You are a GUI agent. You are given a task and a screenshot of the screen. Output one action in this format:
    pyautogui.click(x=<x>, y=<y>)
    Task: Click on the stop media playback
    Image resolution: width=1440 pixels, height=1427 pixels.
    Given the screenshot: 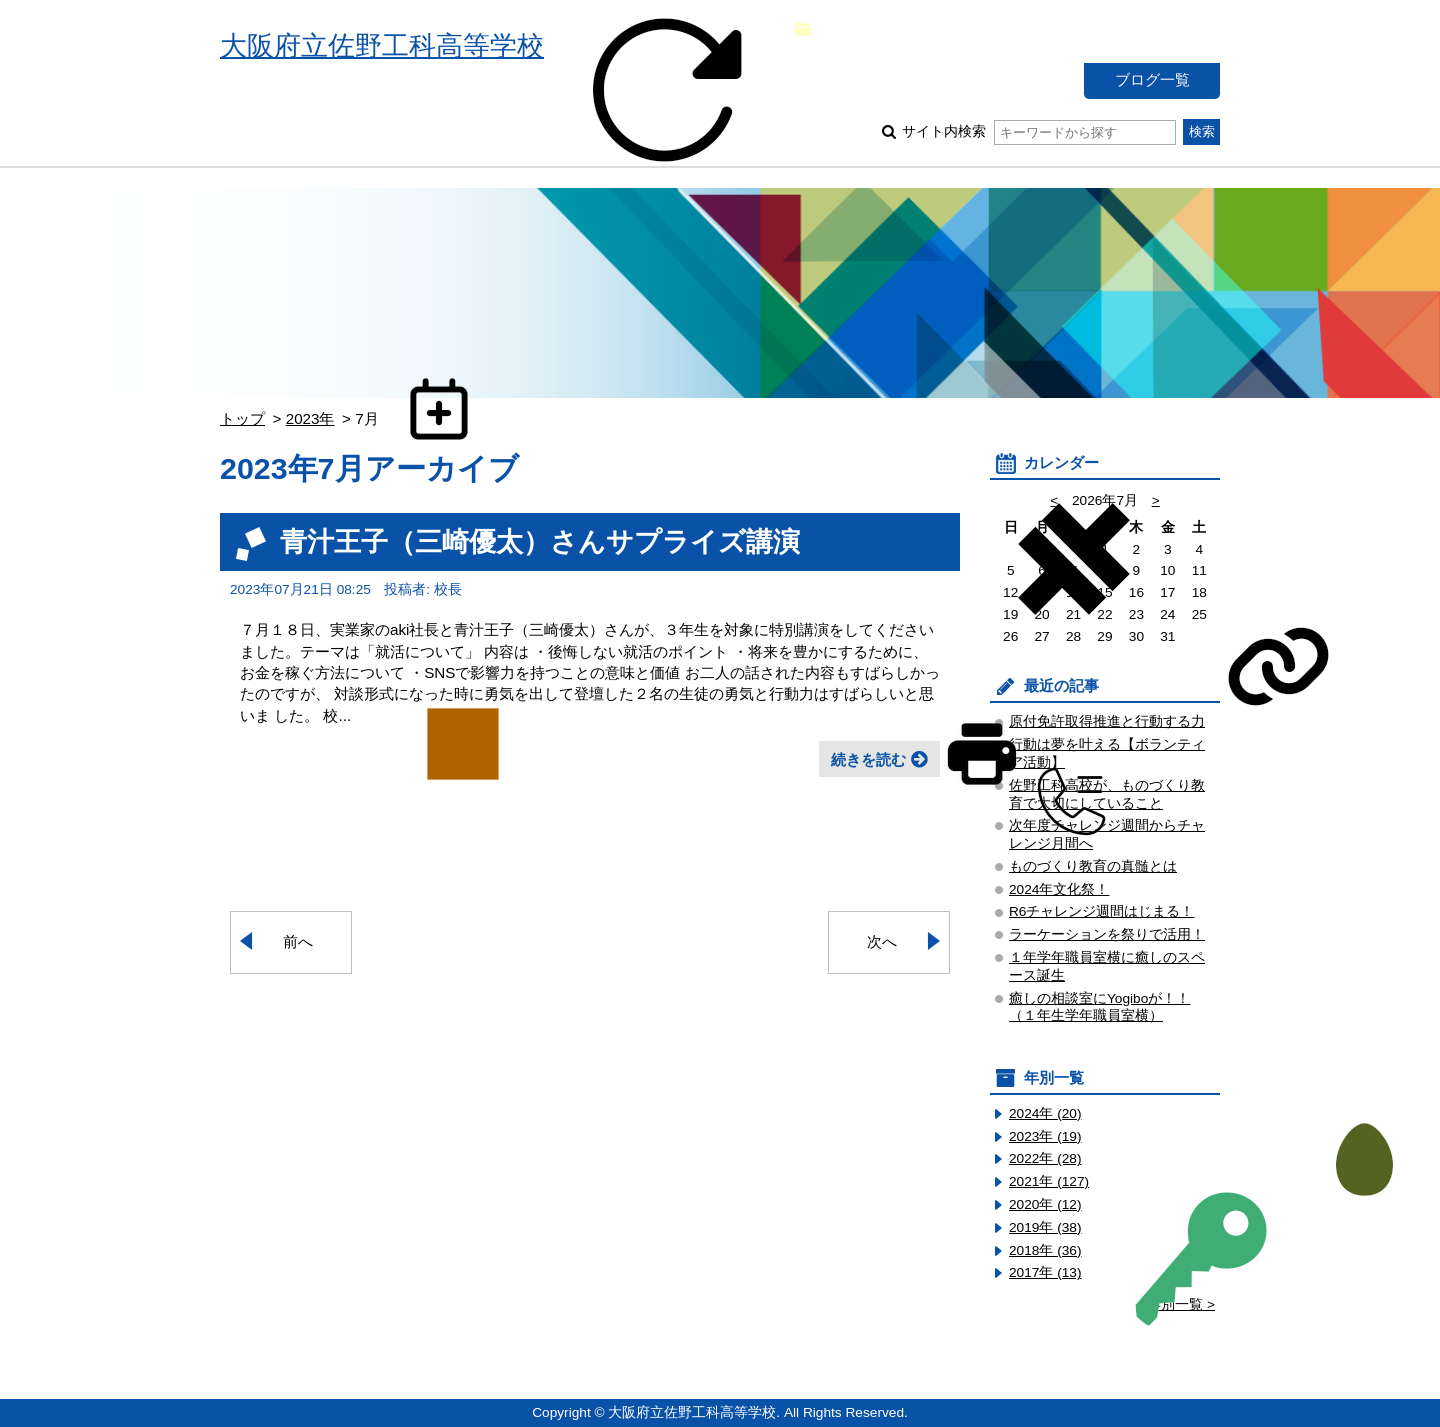 What is the action you would take?
    pyautogui.click(x=463, y=744)
    